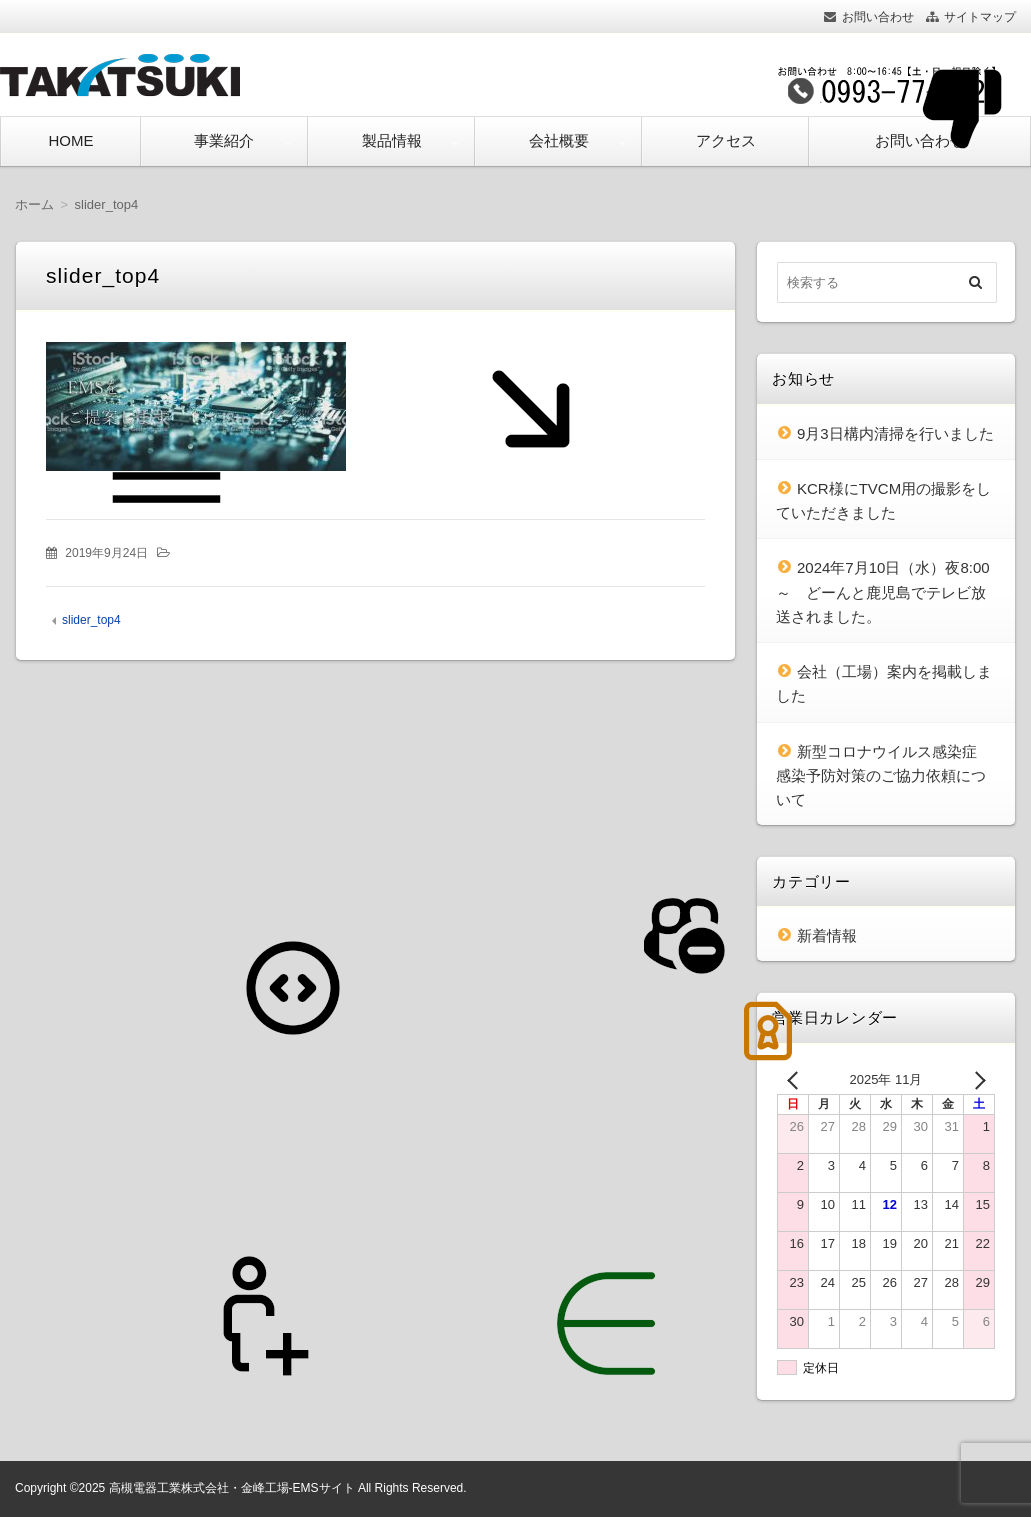  I want to click on github copilot is blocked or disabled, so click(685, 934).